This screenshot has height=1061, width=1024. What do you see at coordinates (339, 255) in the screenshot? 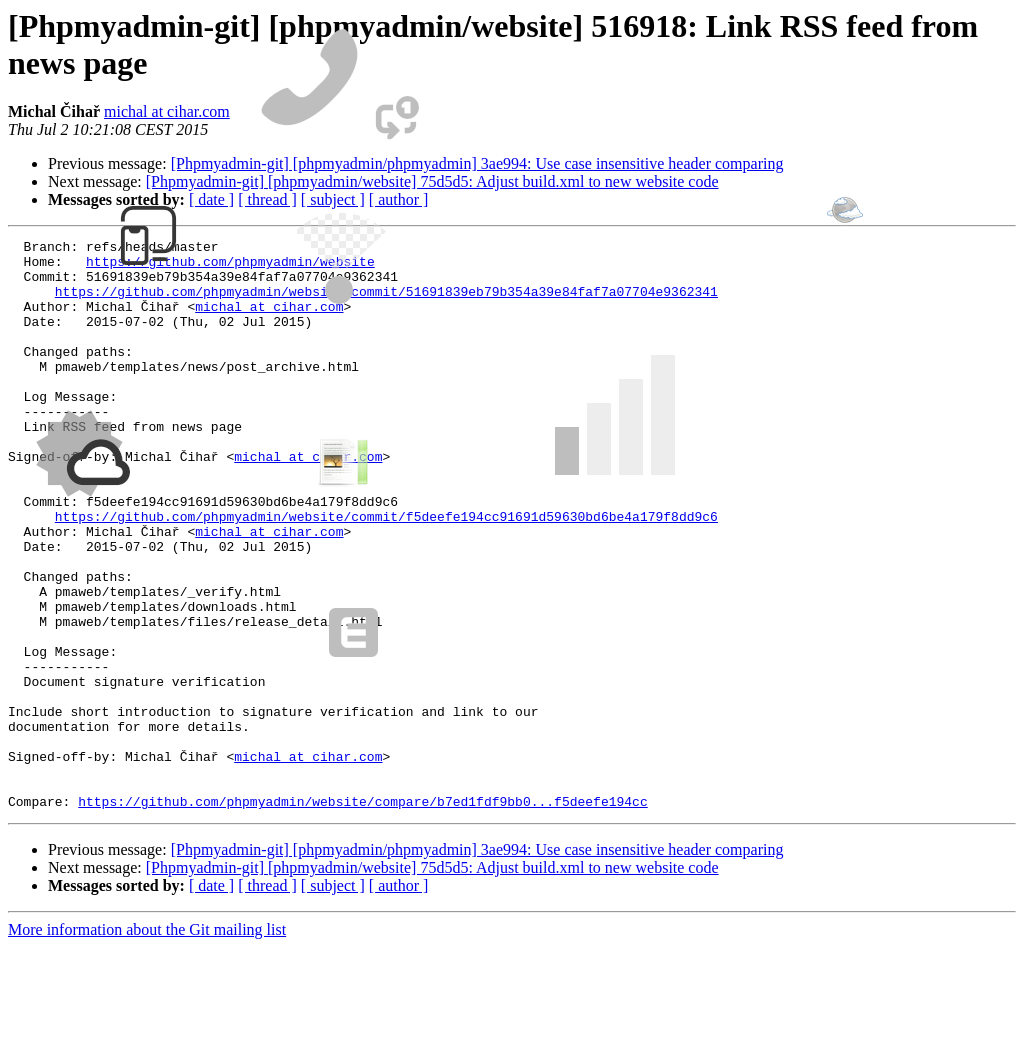
I see `indicates active wireless network connection` at bounding box center [339, 255].